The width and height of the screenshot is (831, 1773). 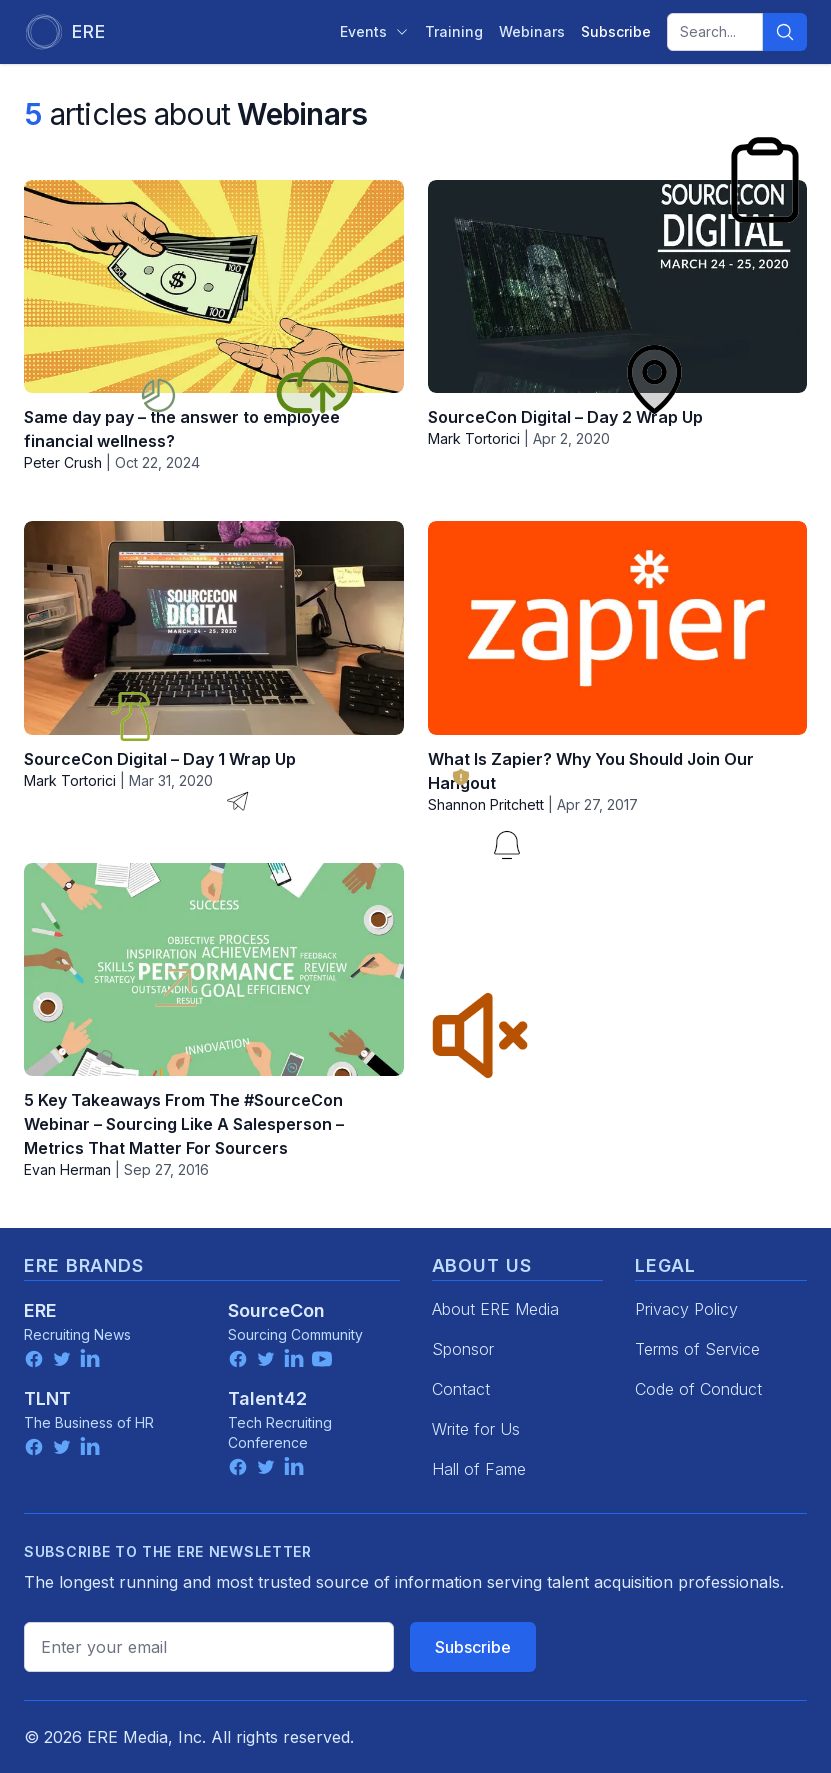 I want to click on view location on map, so click(x=654, y=379).